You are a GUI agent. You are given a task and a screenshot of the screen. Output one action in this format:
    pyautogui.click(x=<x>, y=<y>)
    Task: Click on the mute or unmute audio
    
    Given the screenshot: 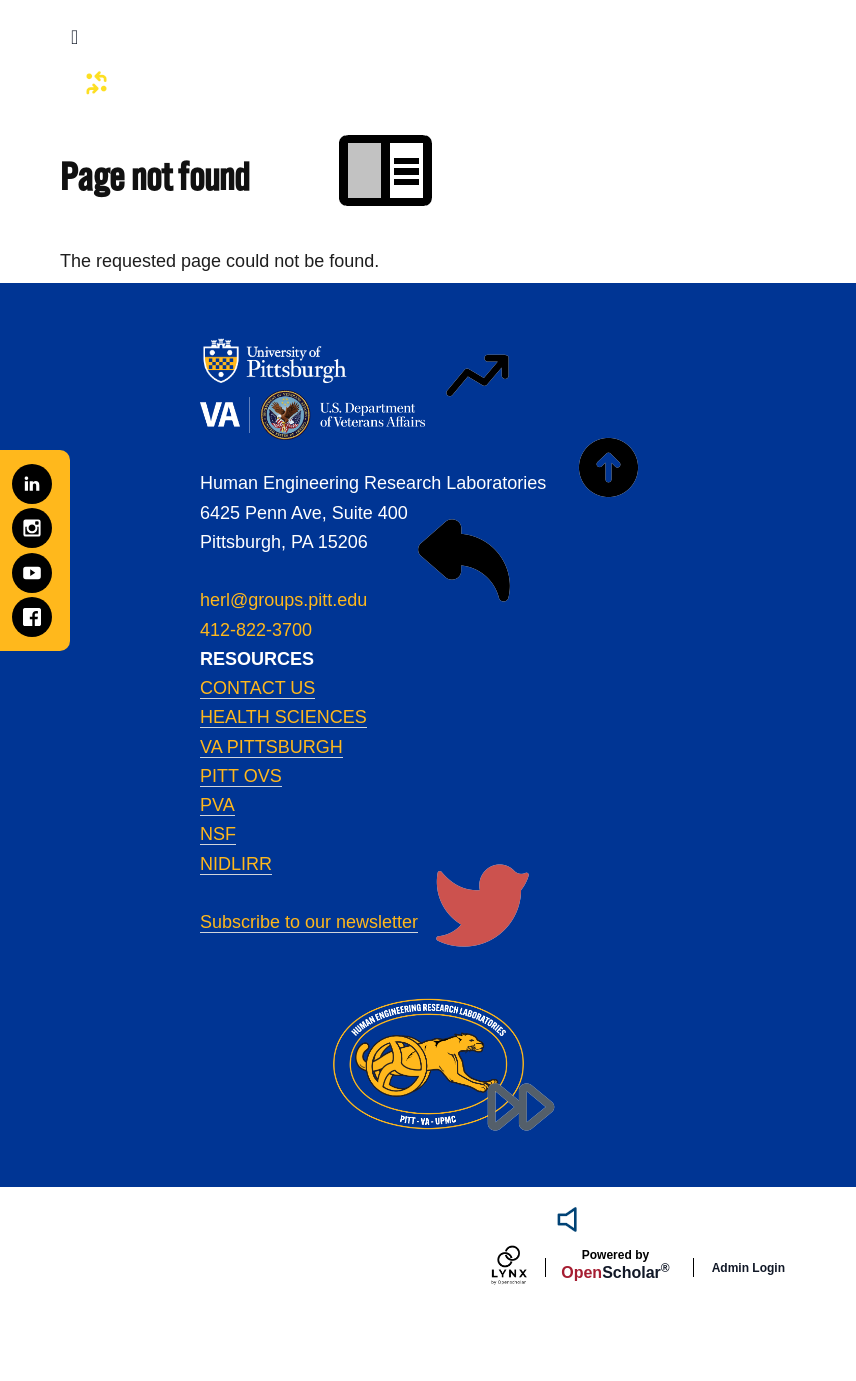 What is the action you would take?
    pyautogui.click(x=568, y=1219)
    